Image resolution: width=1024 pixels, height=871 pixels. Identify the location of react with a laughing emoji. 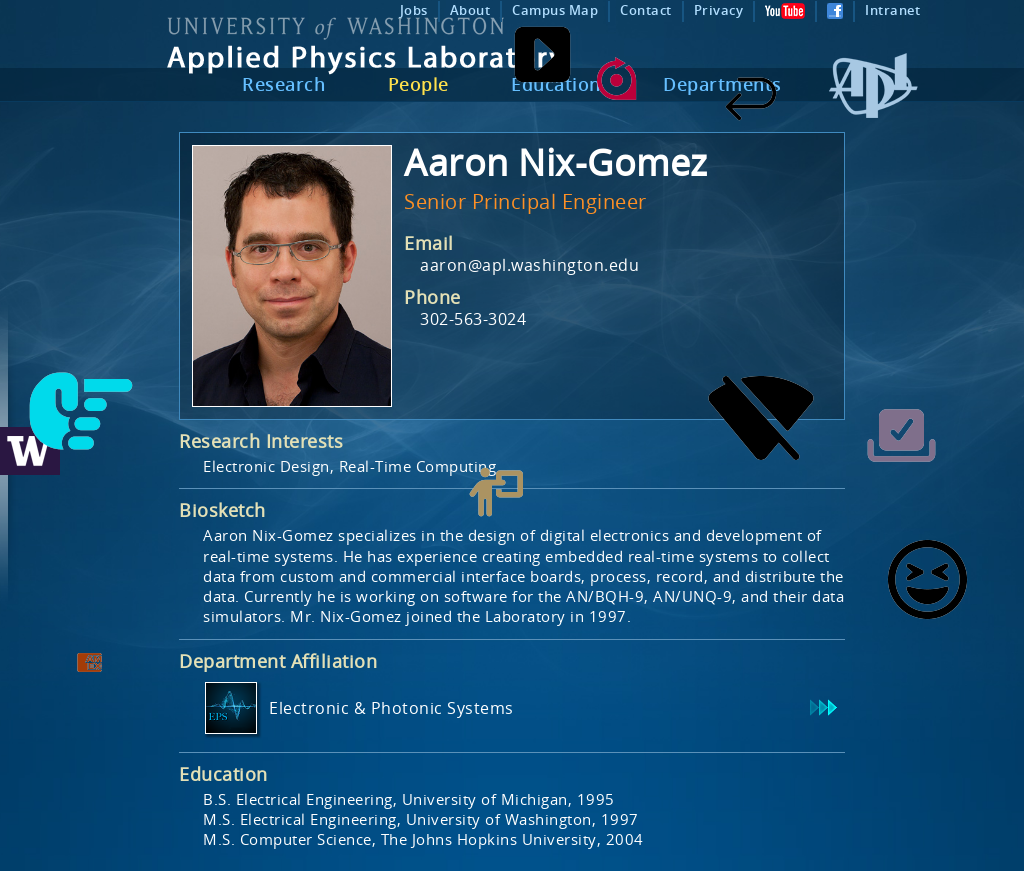
(927, 579).